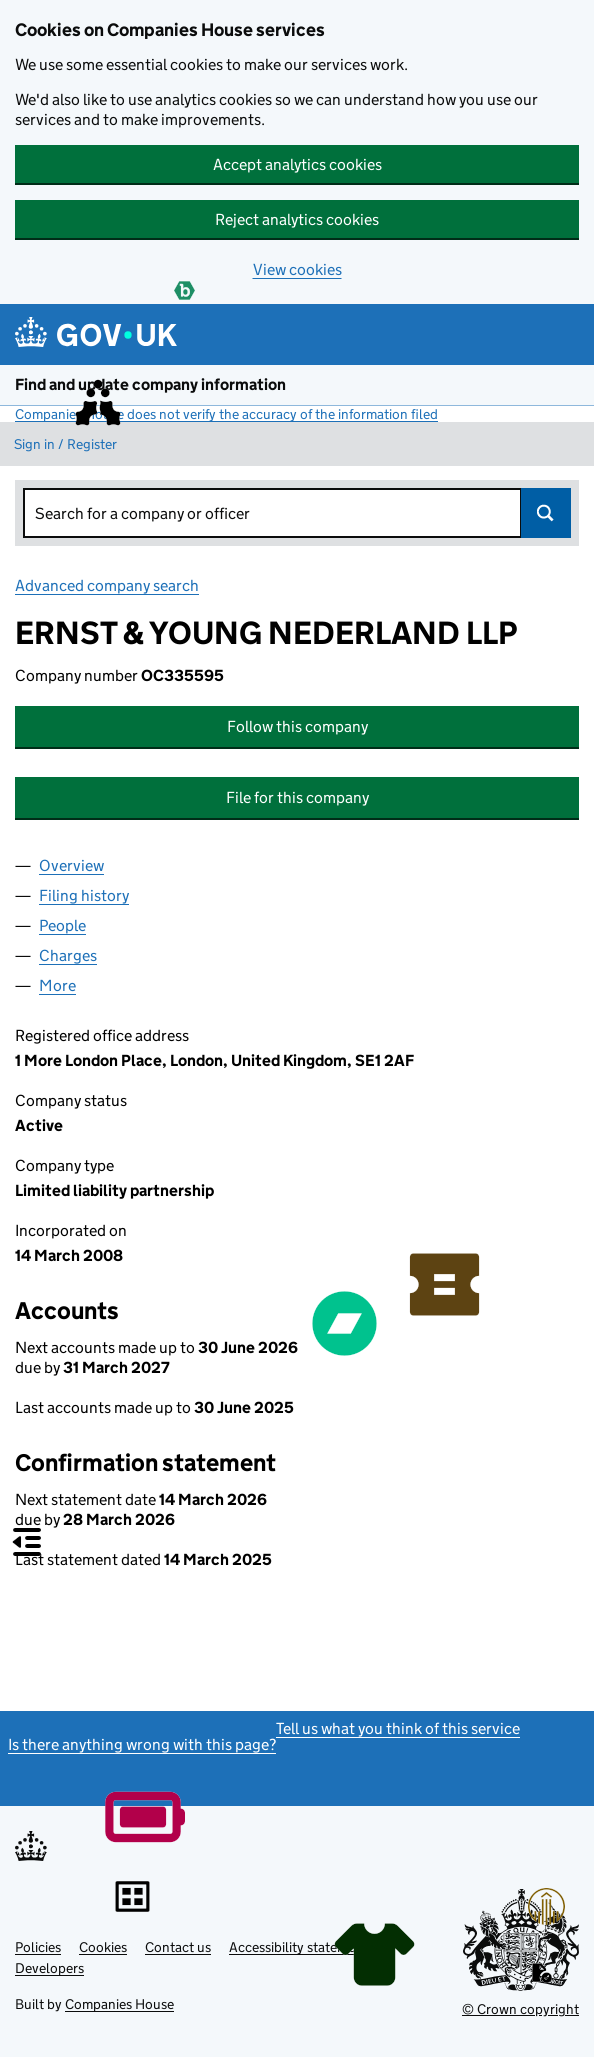  I want to click on indicates holiday or christmas-themed content, so click(98, 403).